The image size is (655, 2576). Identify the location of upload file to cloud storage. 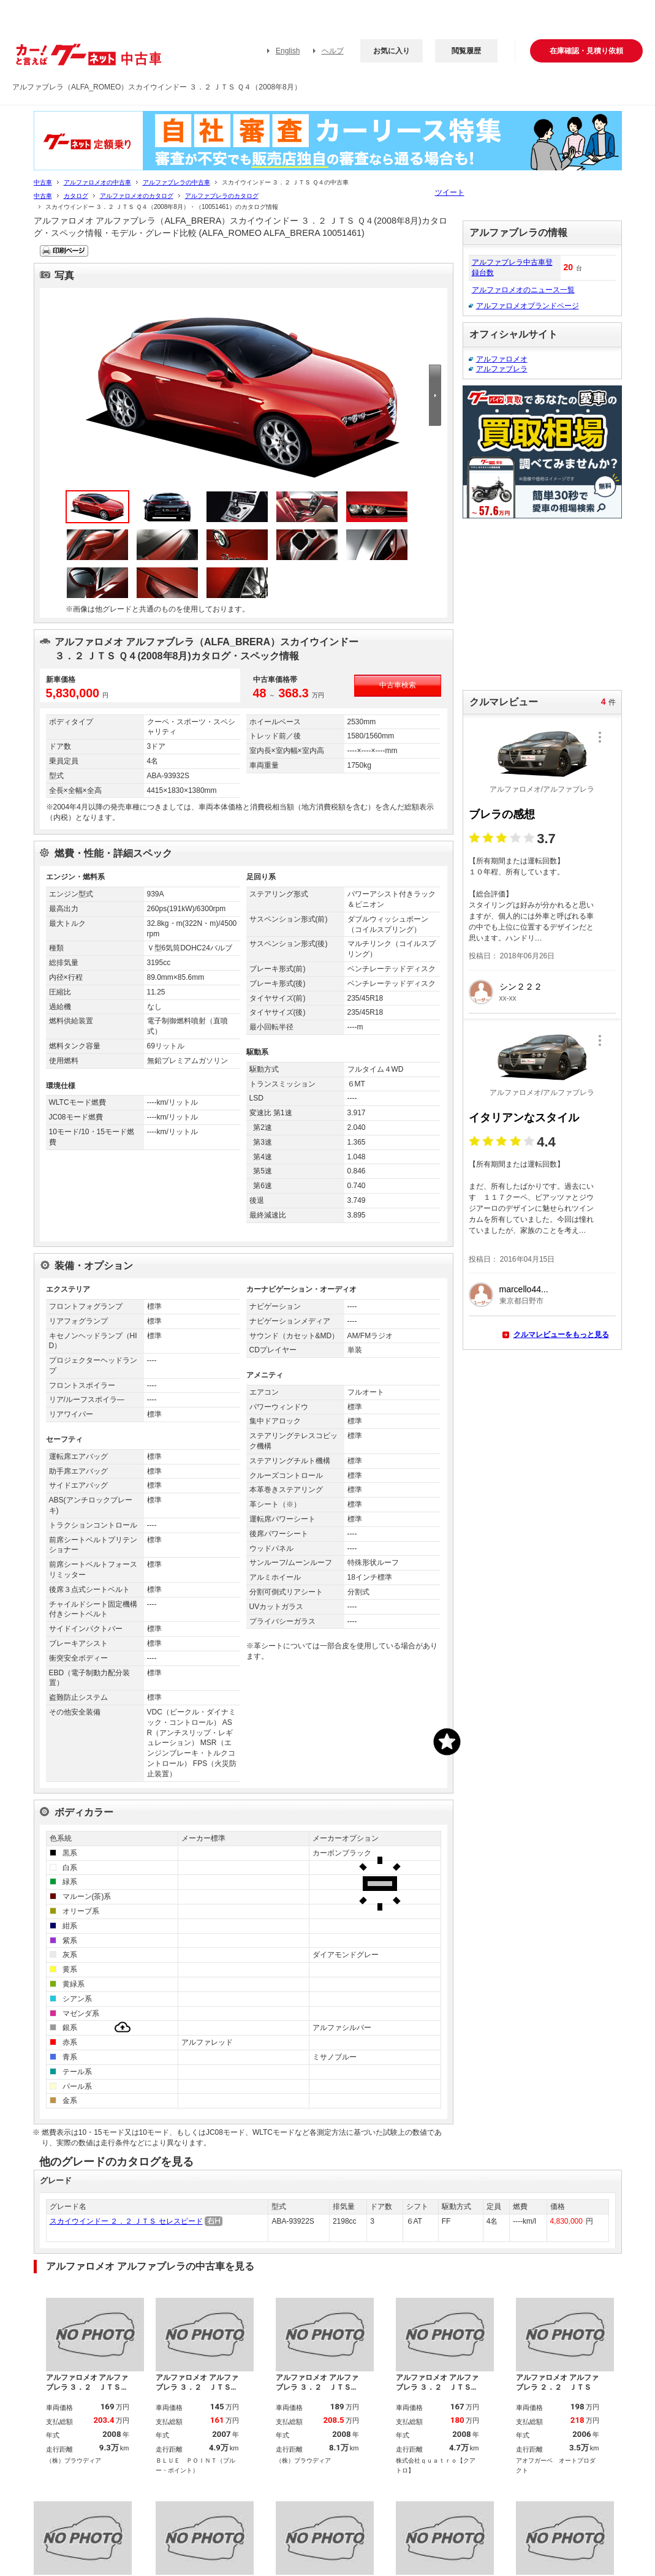
(123, 2027).